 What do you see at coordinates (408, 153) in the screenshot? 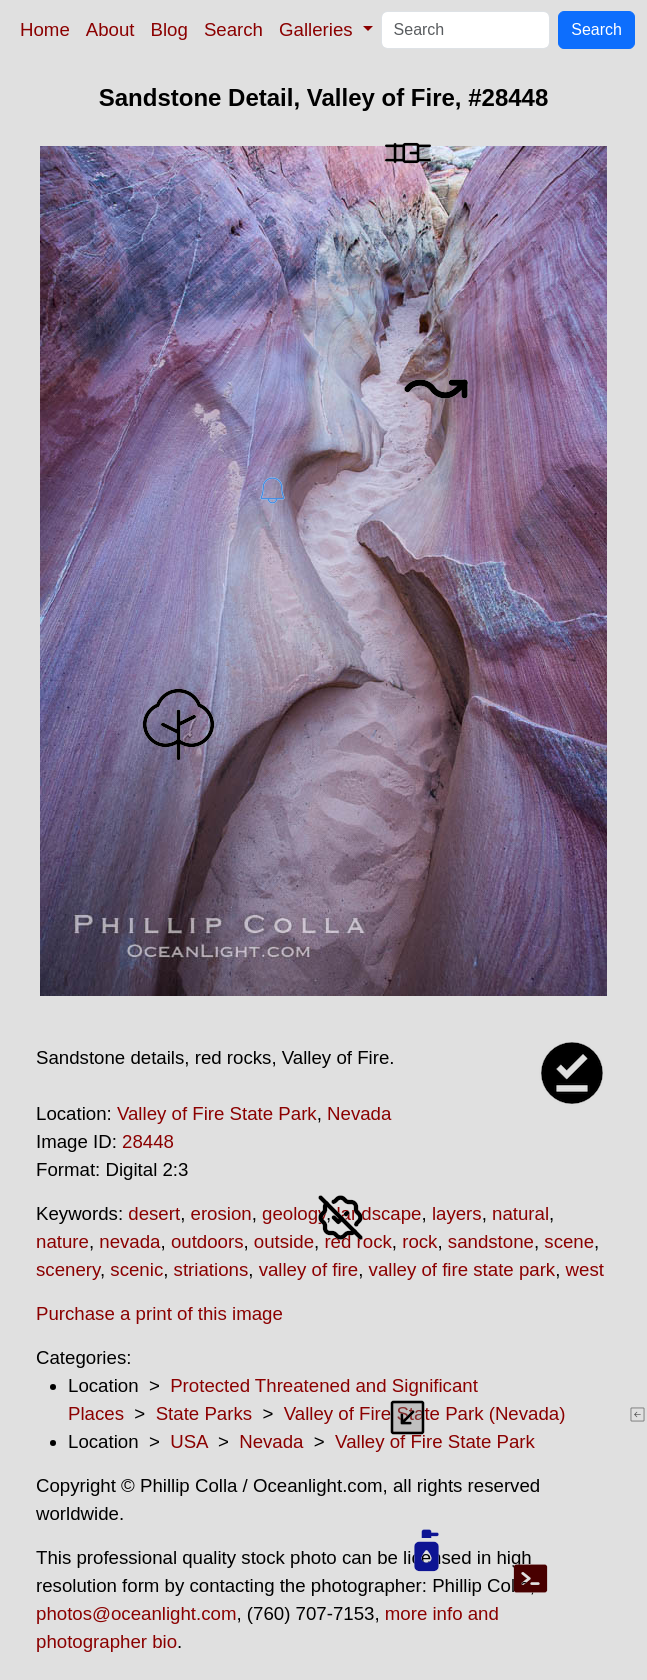
I see `access clothing or accessory settings` at bounding box center [408, 153].